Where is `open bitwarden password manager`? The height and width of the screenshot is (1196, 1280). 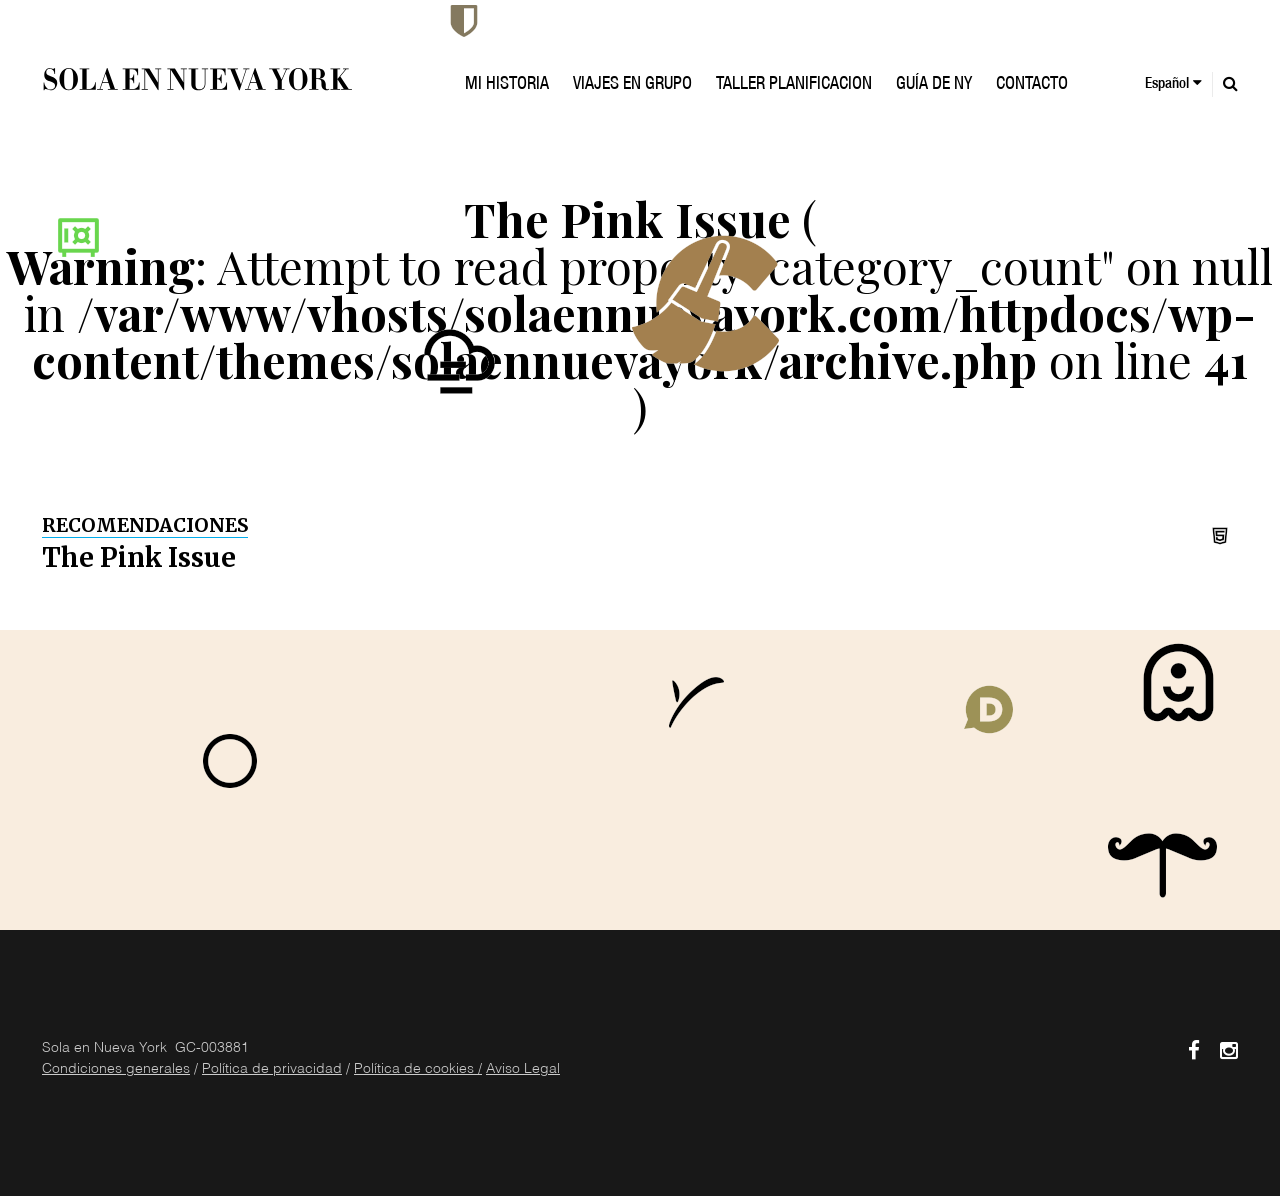
open bitwarden password manager is located at coordinates (464, 21).